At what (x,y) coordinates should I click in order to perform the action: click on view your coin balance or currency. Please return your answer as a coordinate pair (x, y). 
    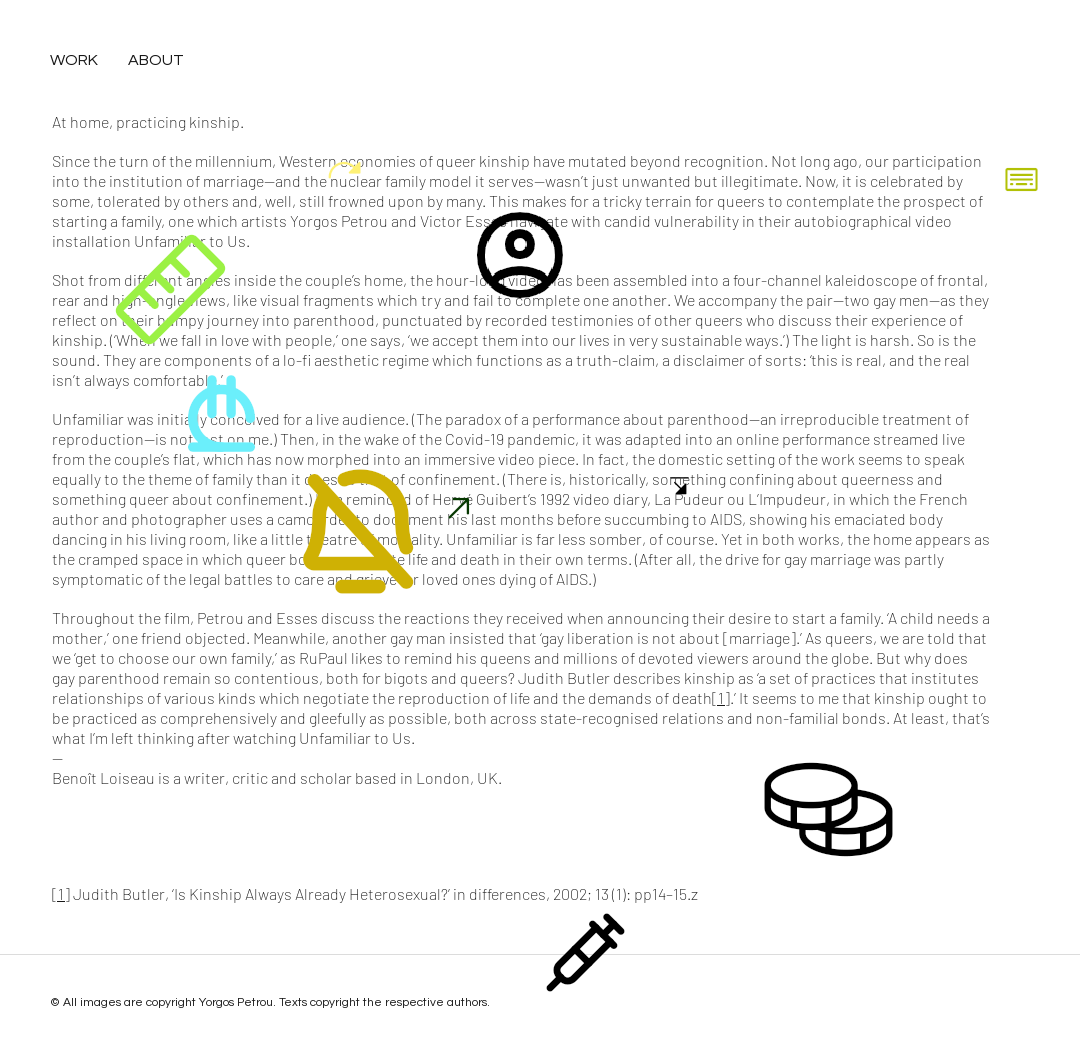
    Looking at the image, I should click on (828, 809).